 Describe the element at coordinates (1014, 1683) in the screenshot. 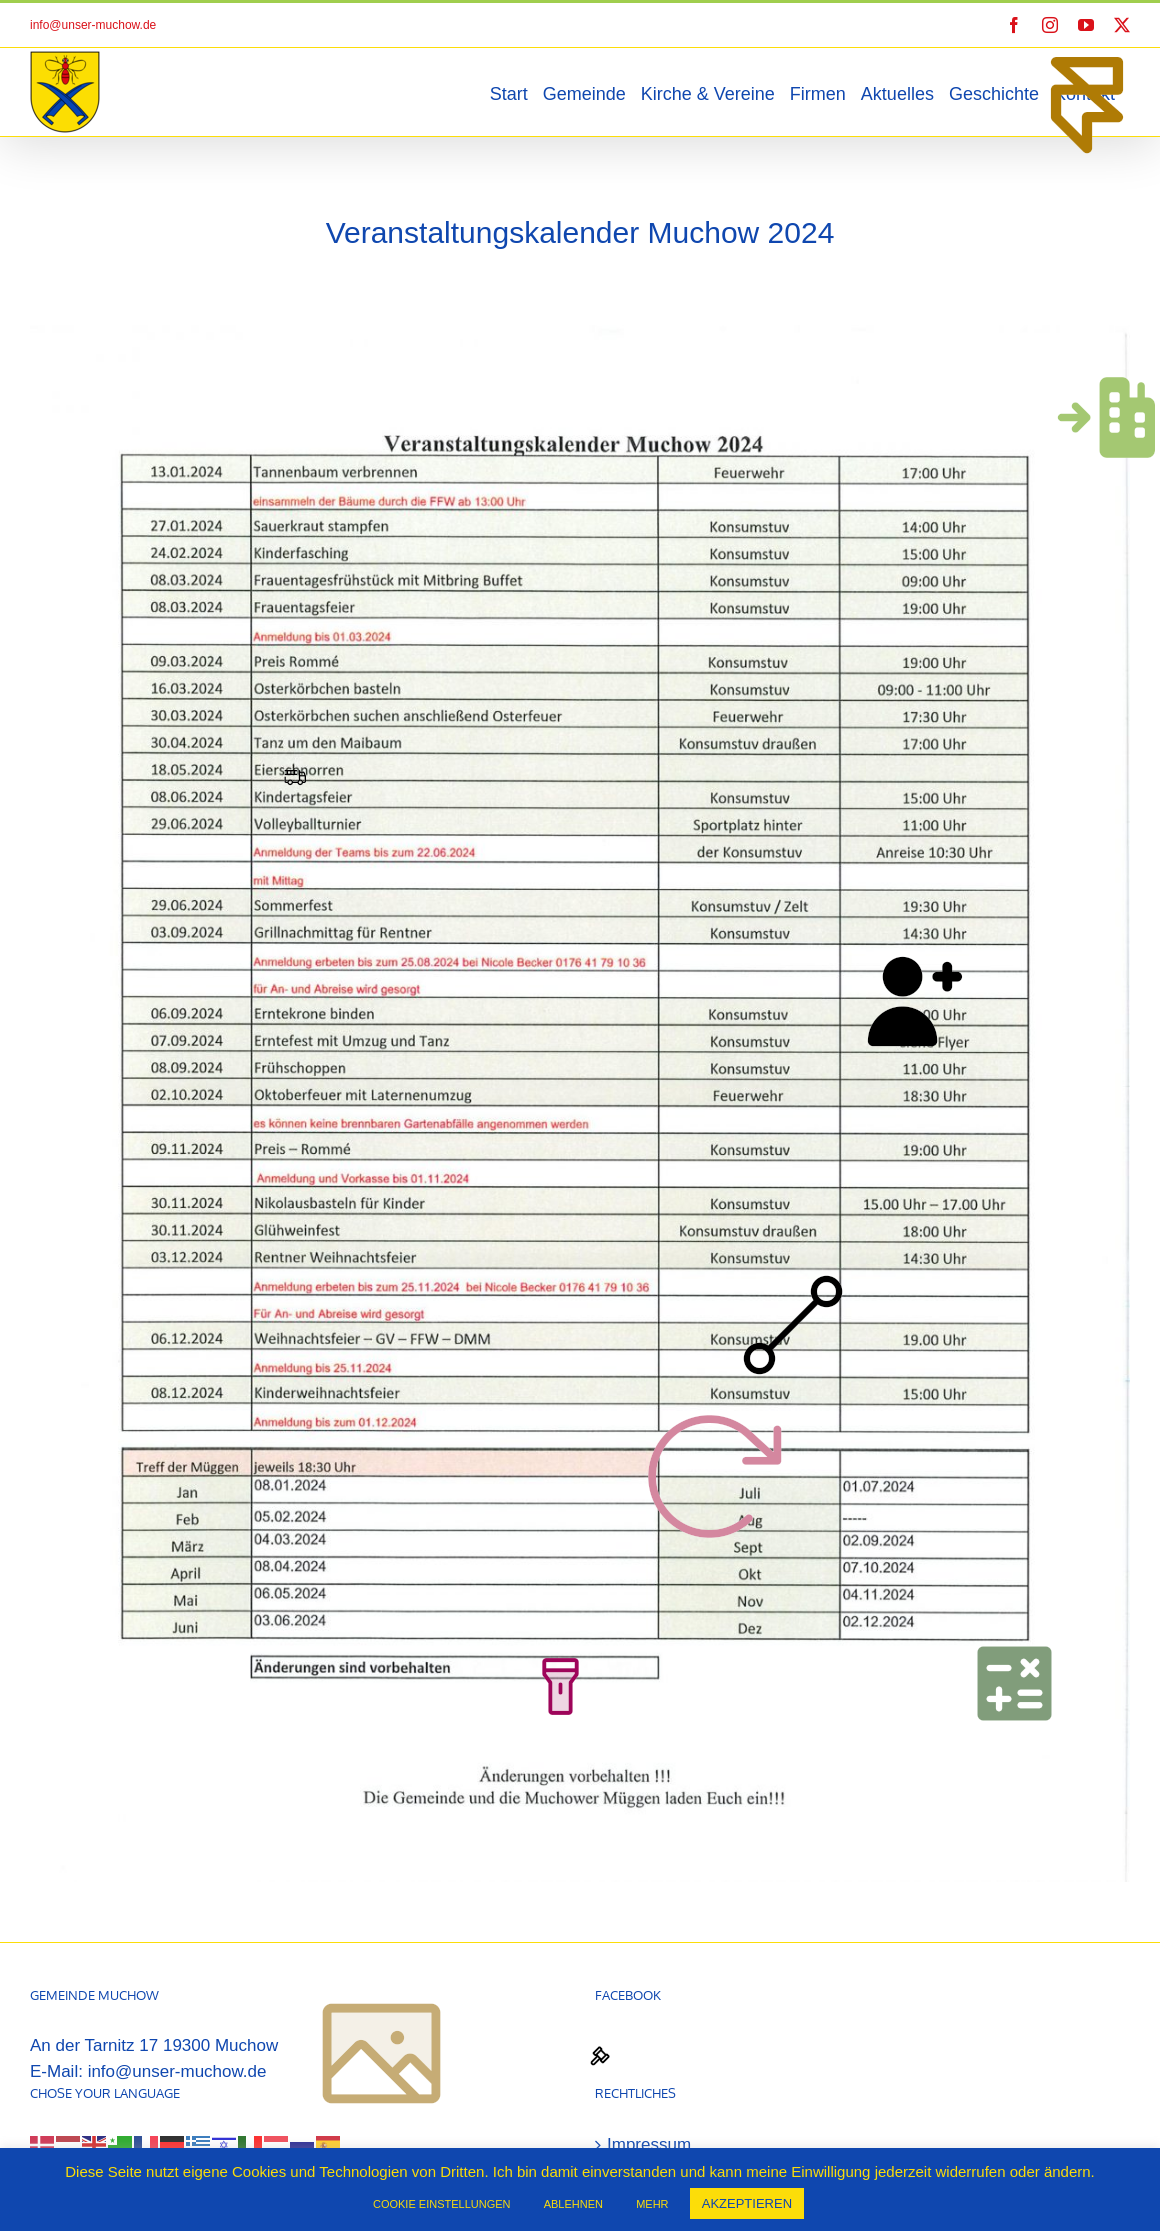

I see `open calculator or math tools` at that location.